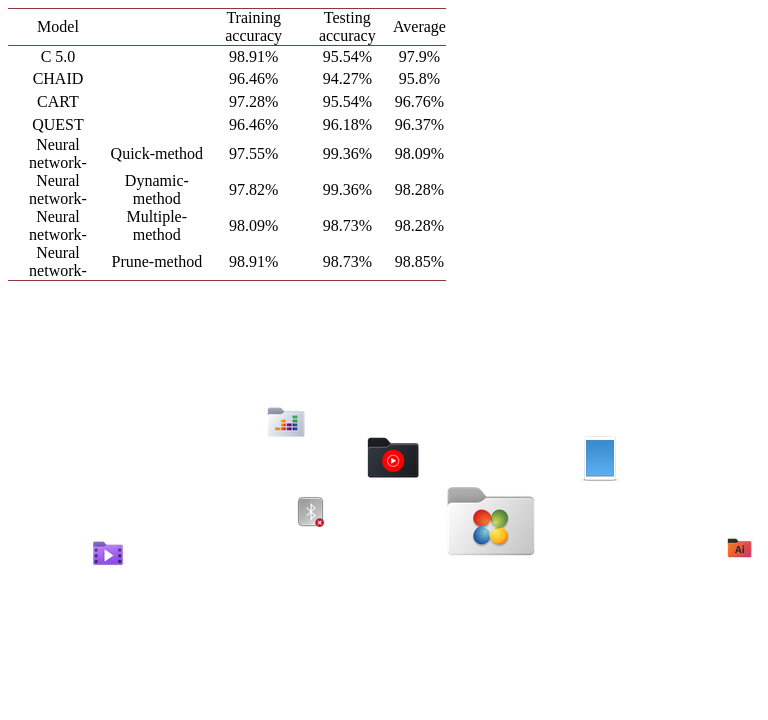 The height and width of the screenshot is (720, 768). What do you see at coordinates (739, 548) in the screenshot?
I see `open folder containing Adobe Illustrator files` at bounding box center [739, 548].